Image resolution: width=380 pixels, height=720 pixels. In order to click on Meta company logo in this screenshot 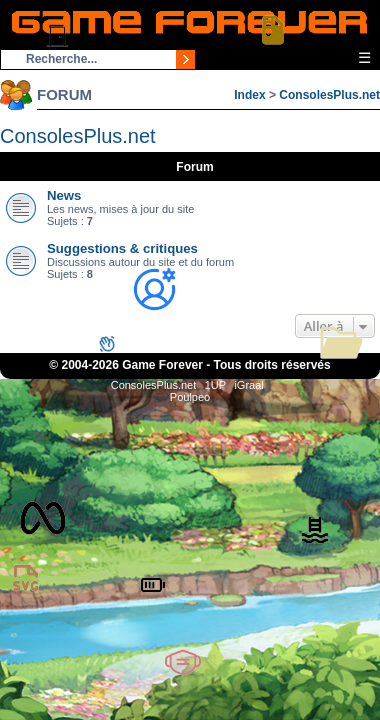, I will do `click(43, 518)`.